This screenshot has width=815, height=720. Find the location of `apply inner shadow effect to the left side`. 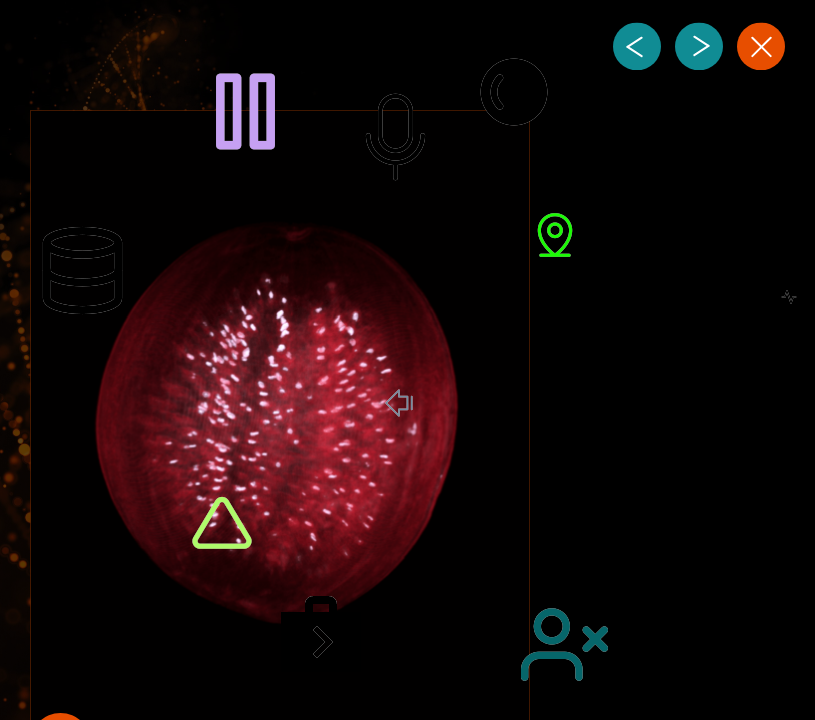

apply inner shadow effect to the left side is located at coordinates (514, 92).